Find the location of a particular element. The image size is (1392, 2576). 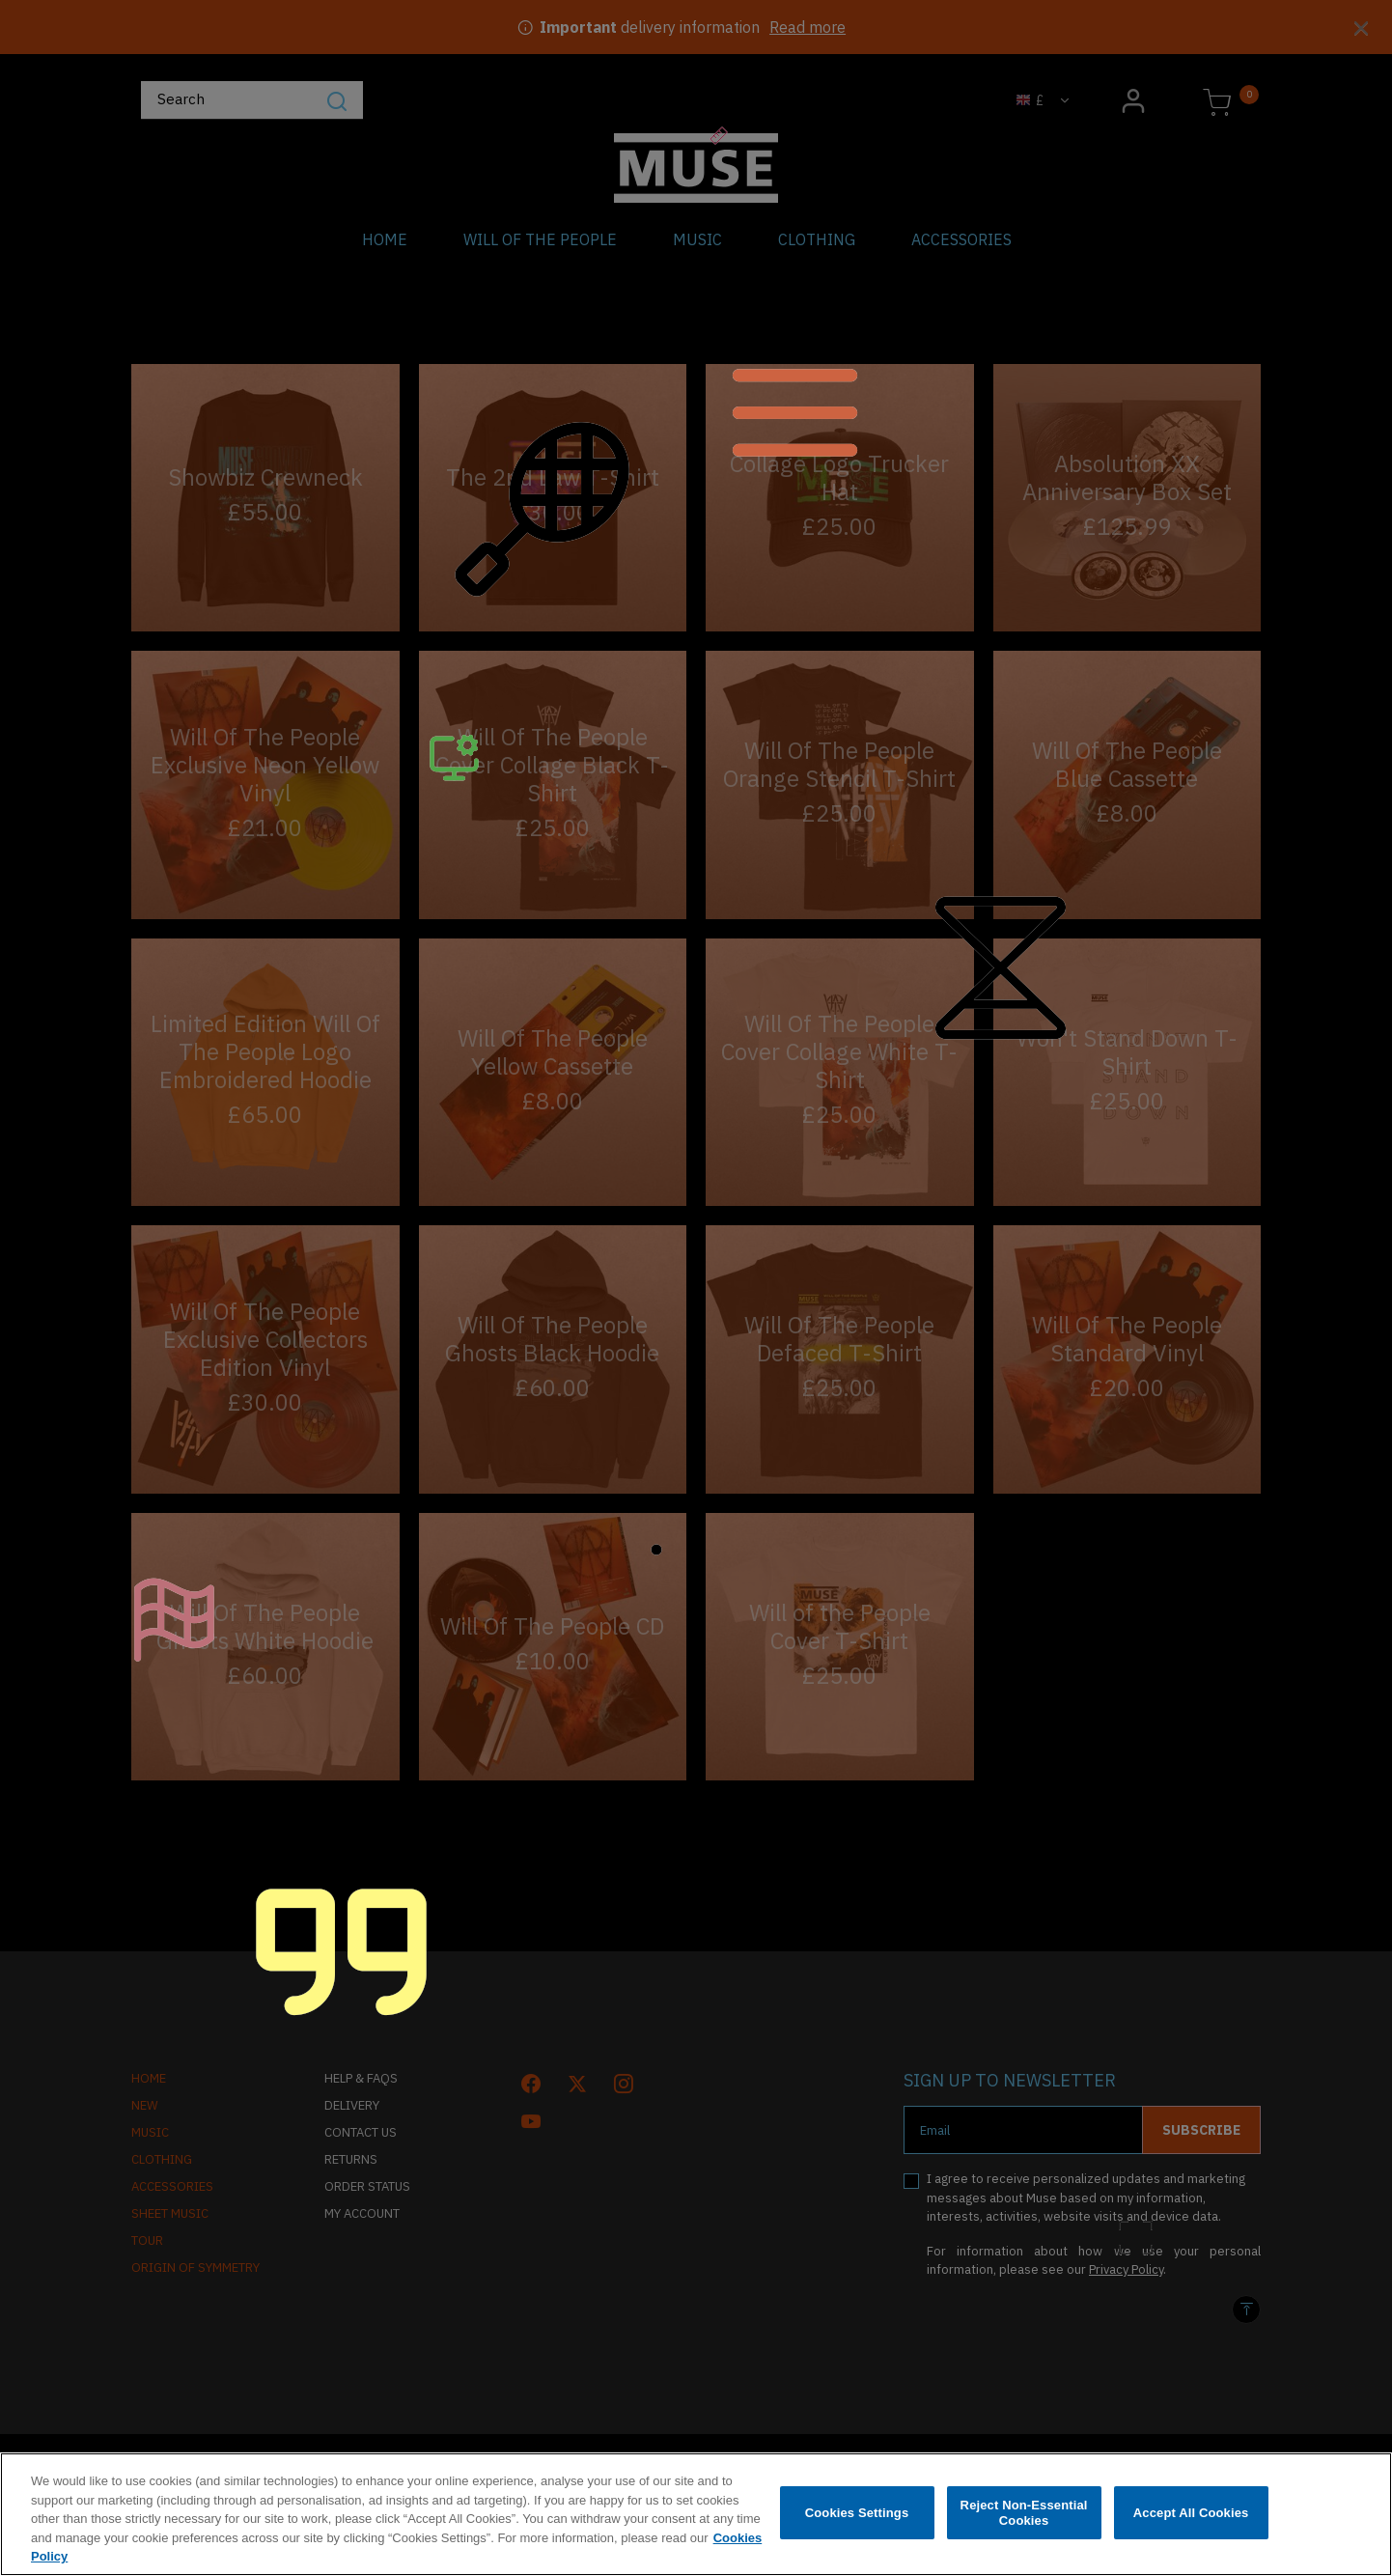

access display settings is located at coordinates (454, 758).